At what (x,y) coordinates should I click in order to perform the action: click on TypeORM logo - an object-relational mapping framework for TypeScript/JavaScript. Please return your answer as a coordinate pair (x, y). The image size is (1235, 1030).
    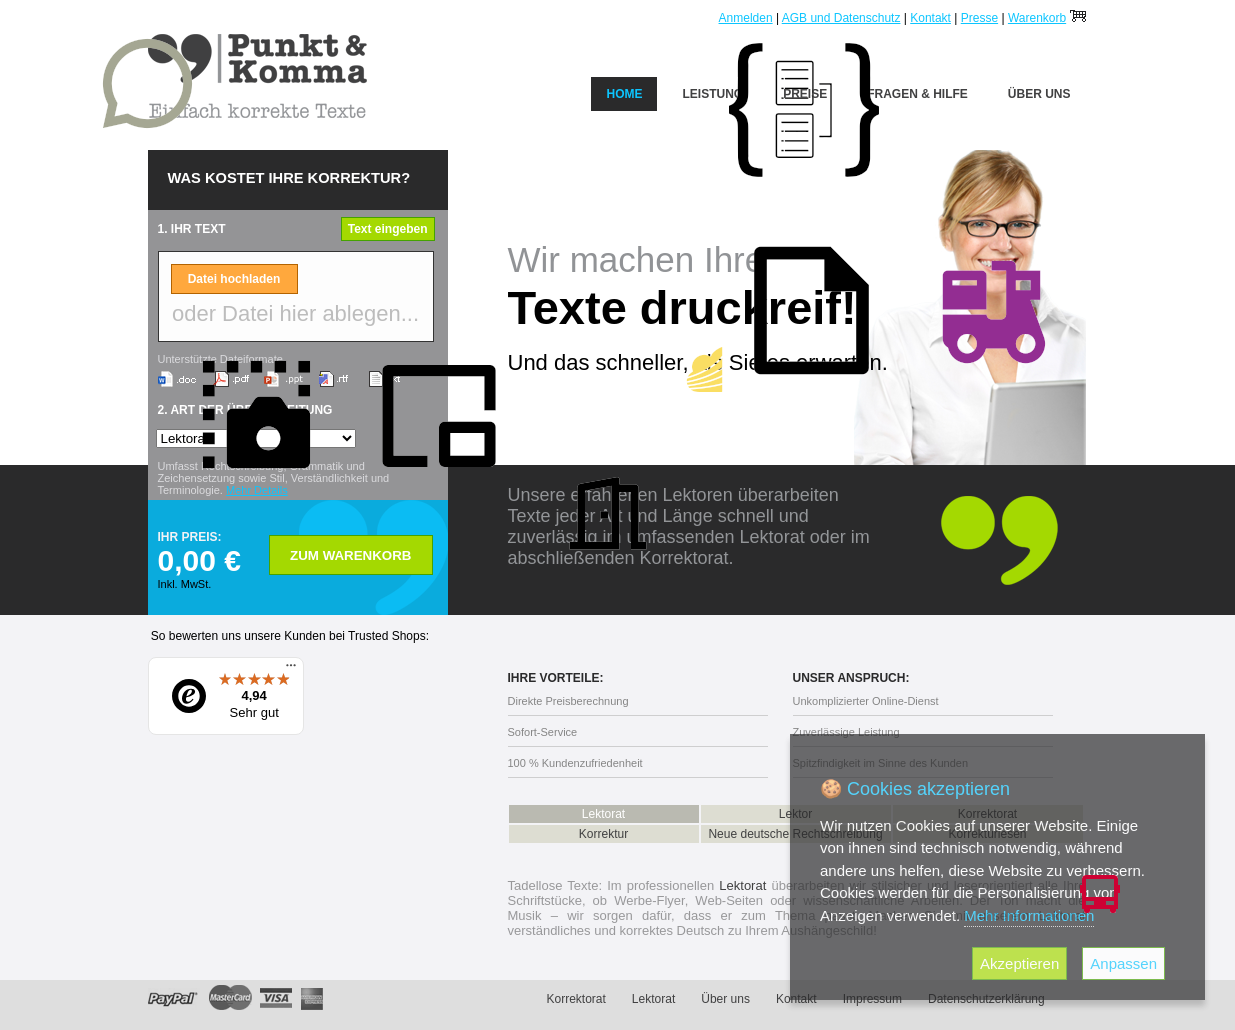
    Looking at the image, I should click on (804, 110).